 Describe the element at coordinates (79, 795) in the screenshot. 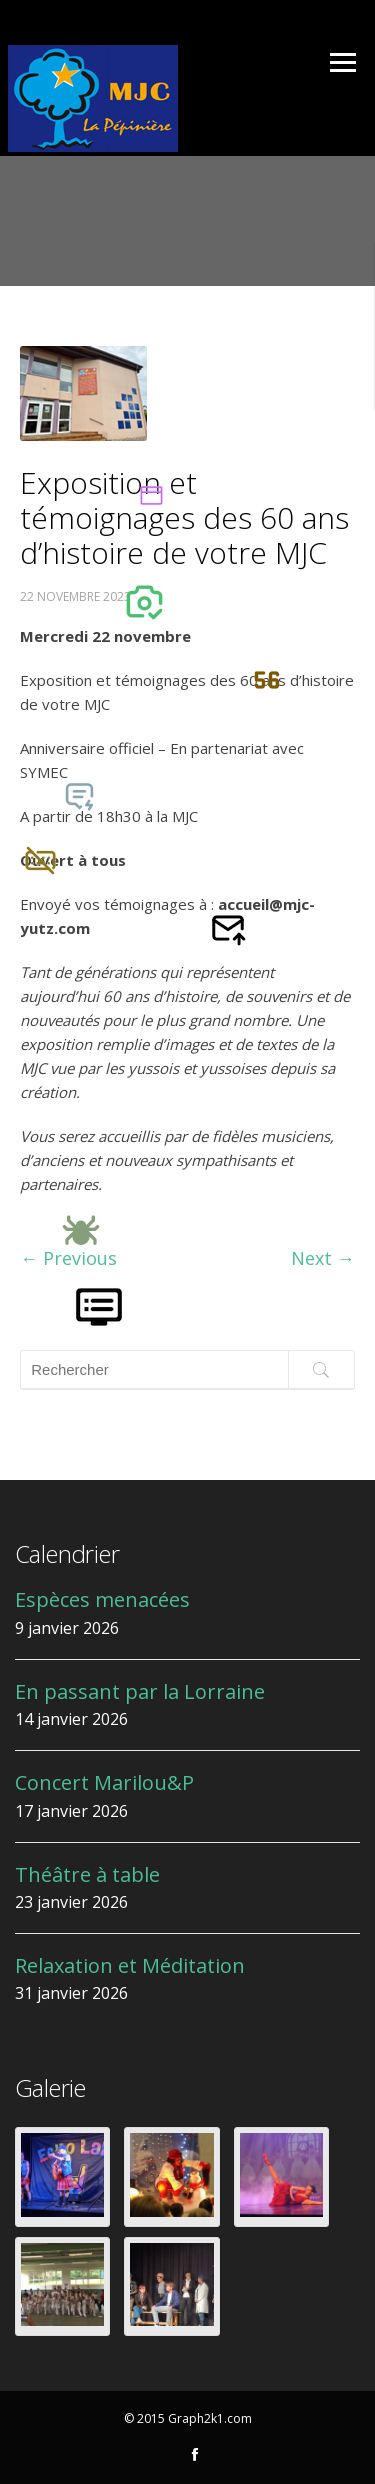

I see `send a quick reply` at that location.